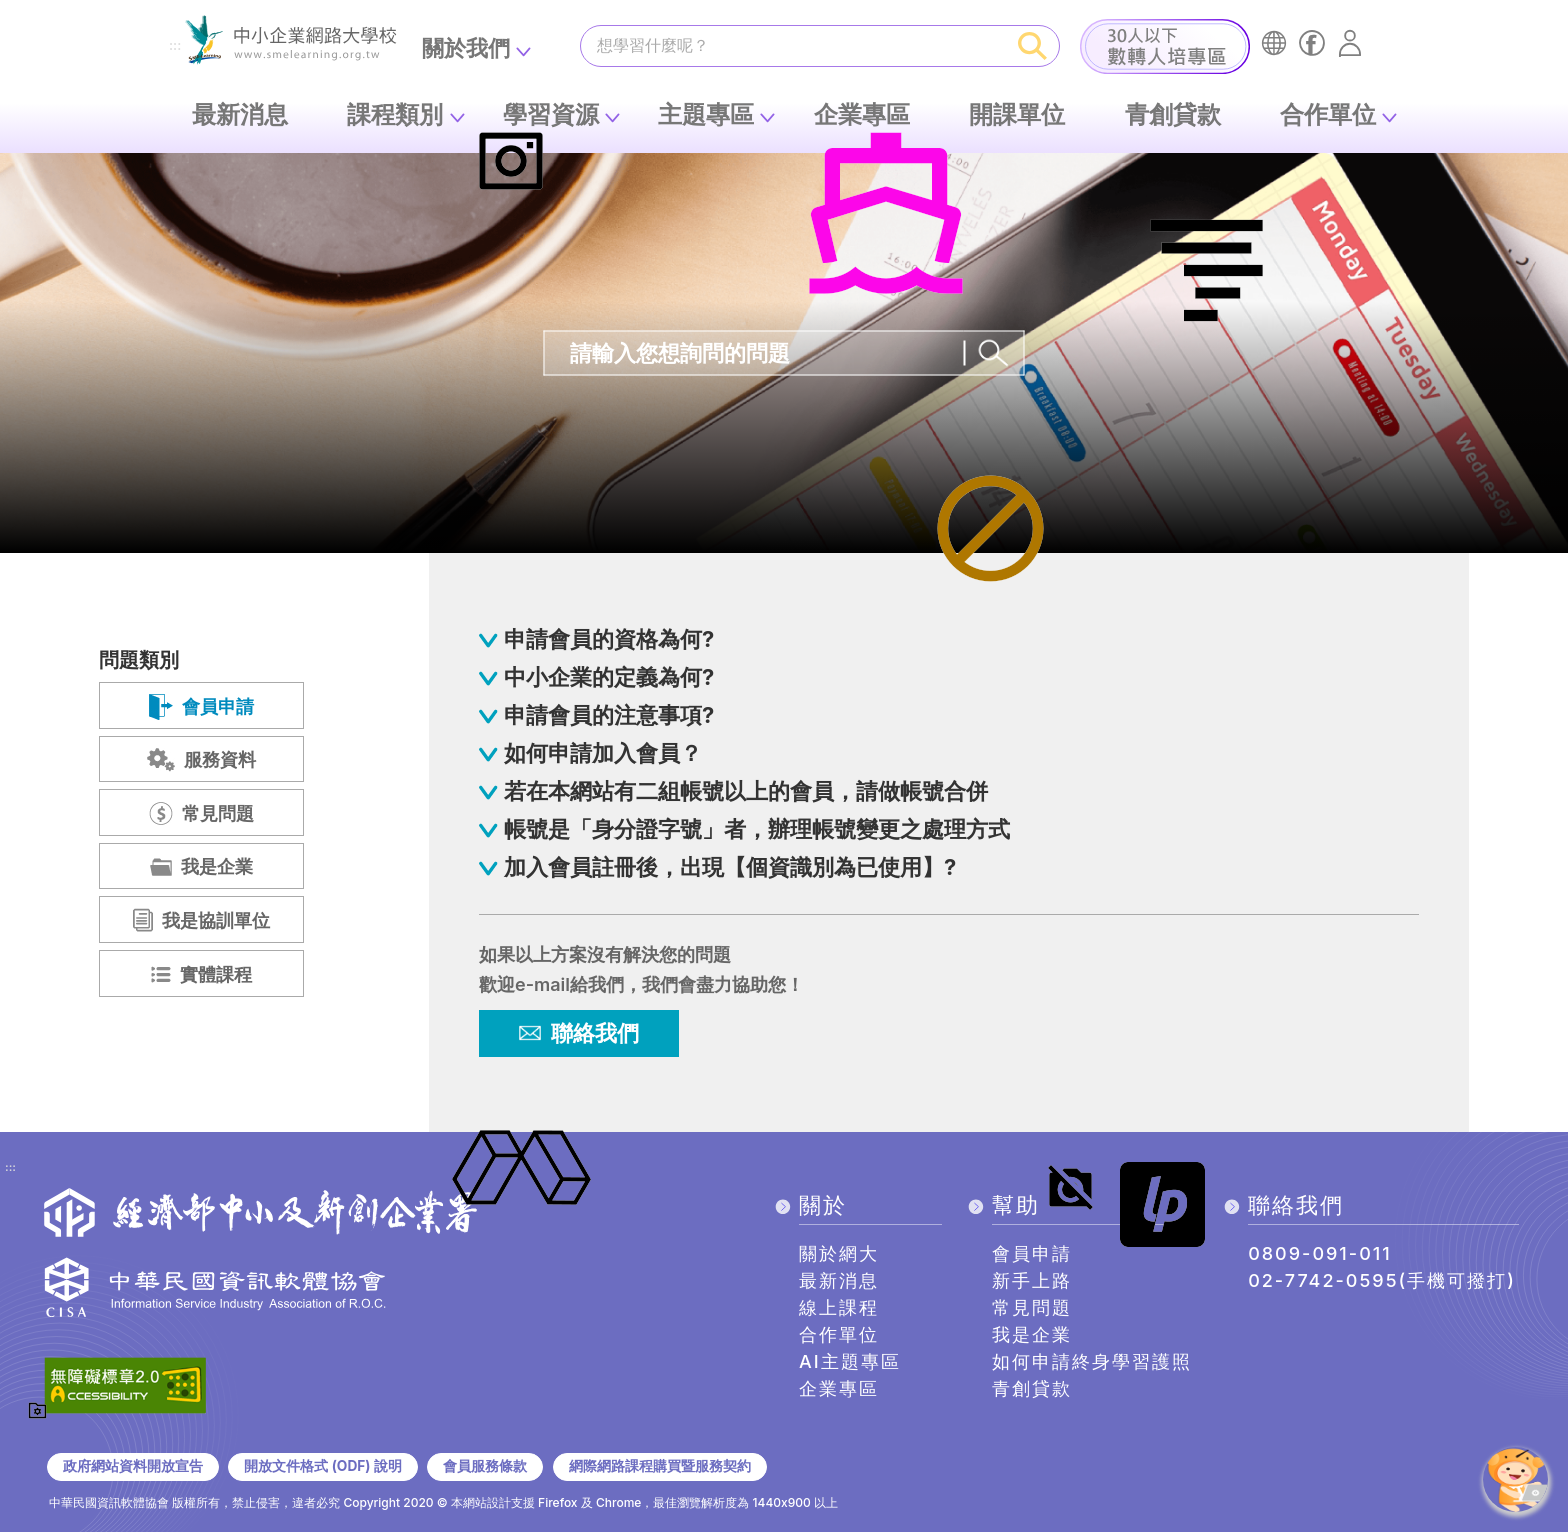  Describe the element at coordinates (511, 161) in the screenshot. I see `open camera to take a photo` at that location.